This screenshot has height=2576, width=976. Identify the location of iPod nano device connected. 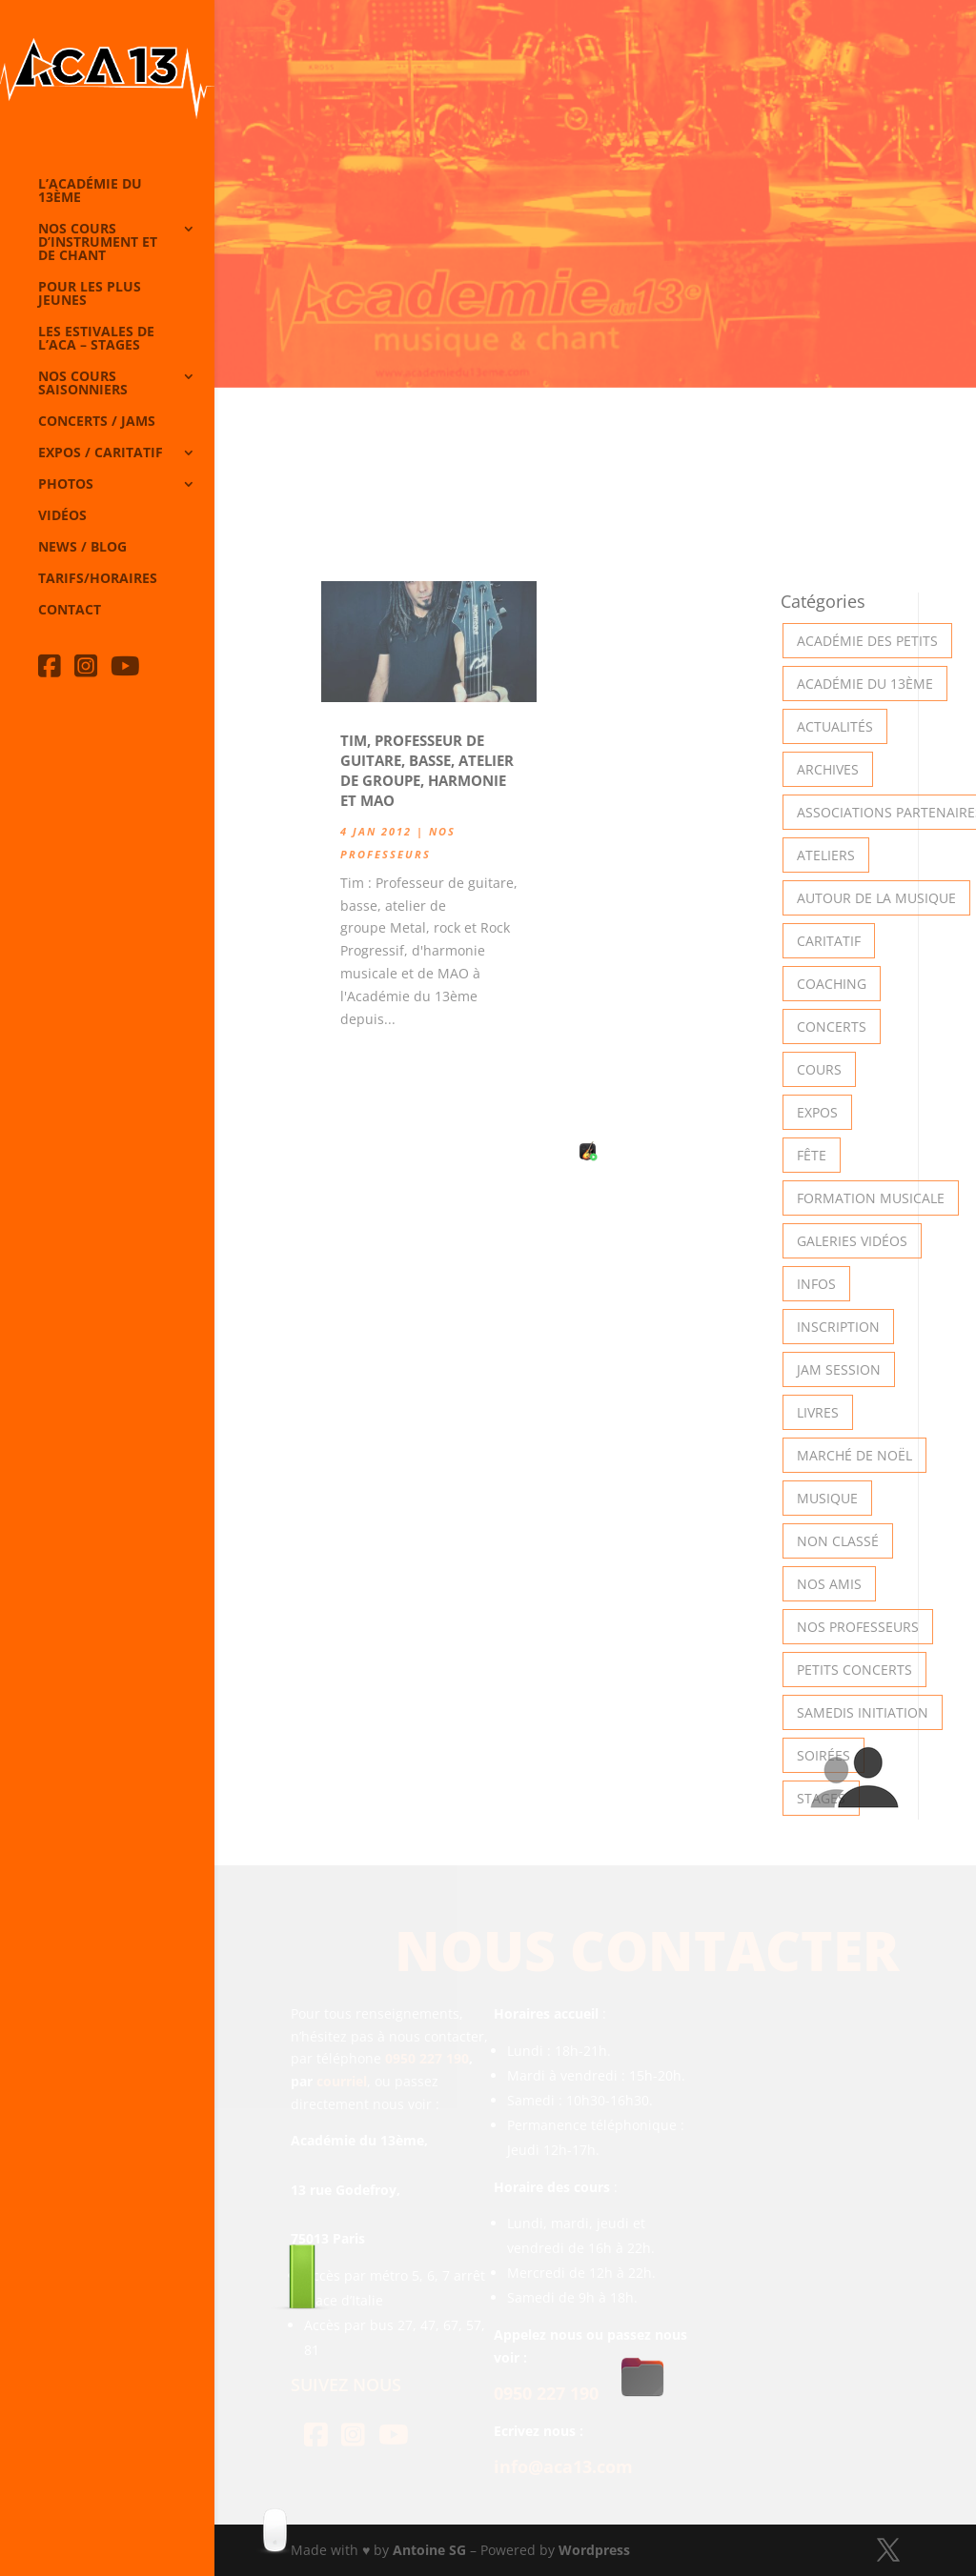
(302, 2278).